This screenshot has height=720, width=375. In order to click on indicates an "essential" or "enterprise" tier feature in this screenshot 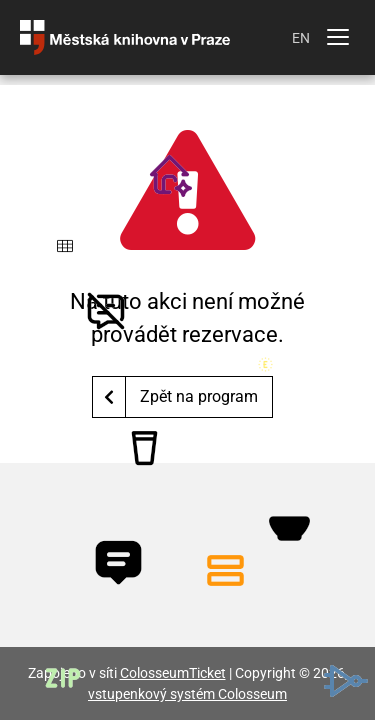, I will do `click(265, 364)`.